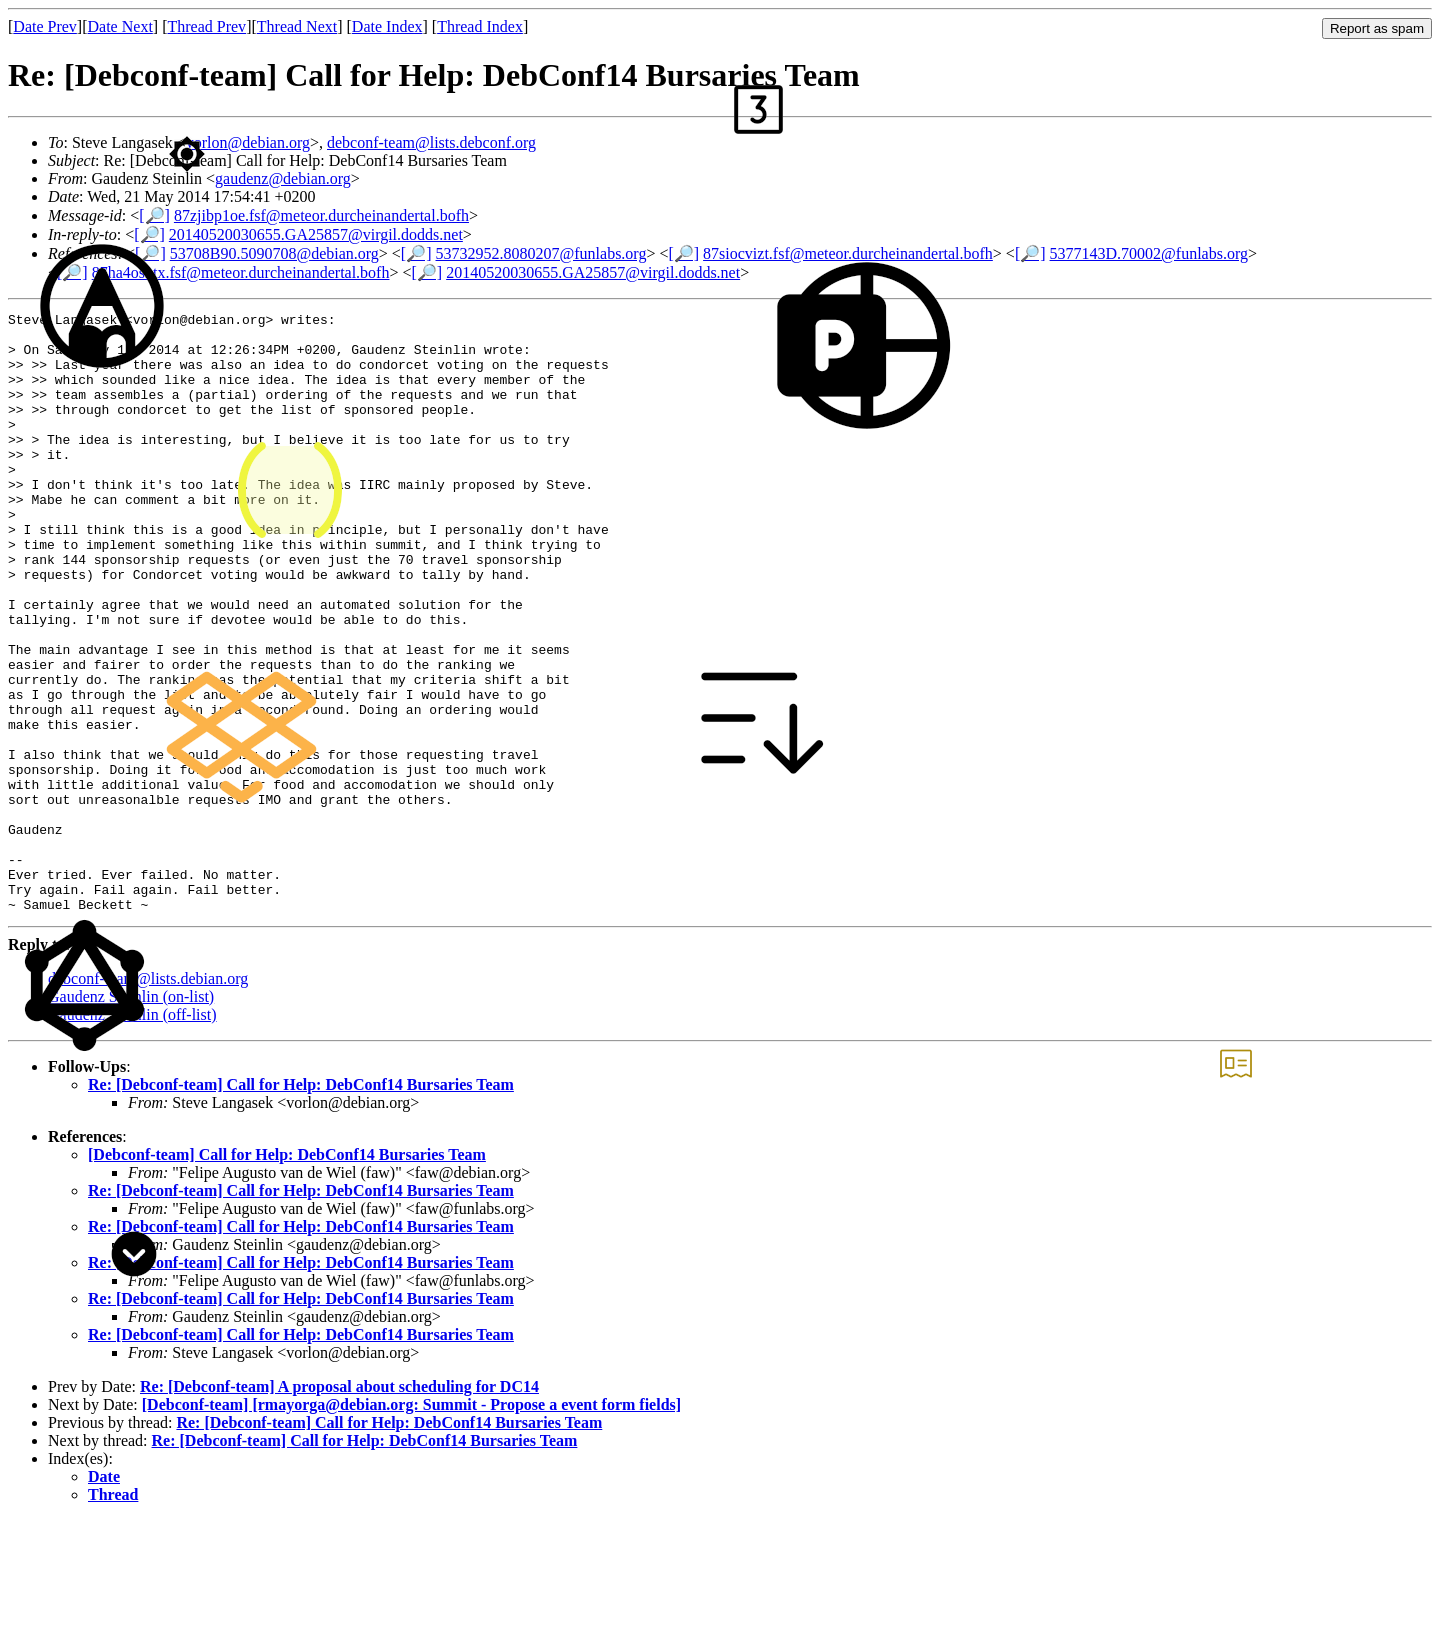  What do you see at coordinates (1236, 1063) in the screenshot?
I see `view news articles or press clippings` at bounding box center [1236, 1063].